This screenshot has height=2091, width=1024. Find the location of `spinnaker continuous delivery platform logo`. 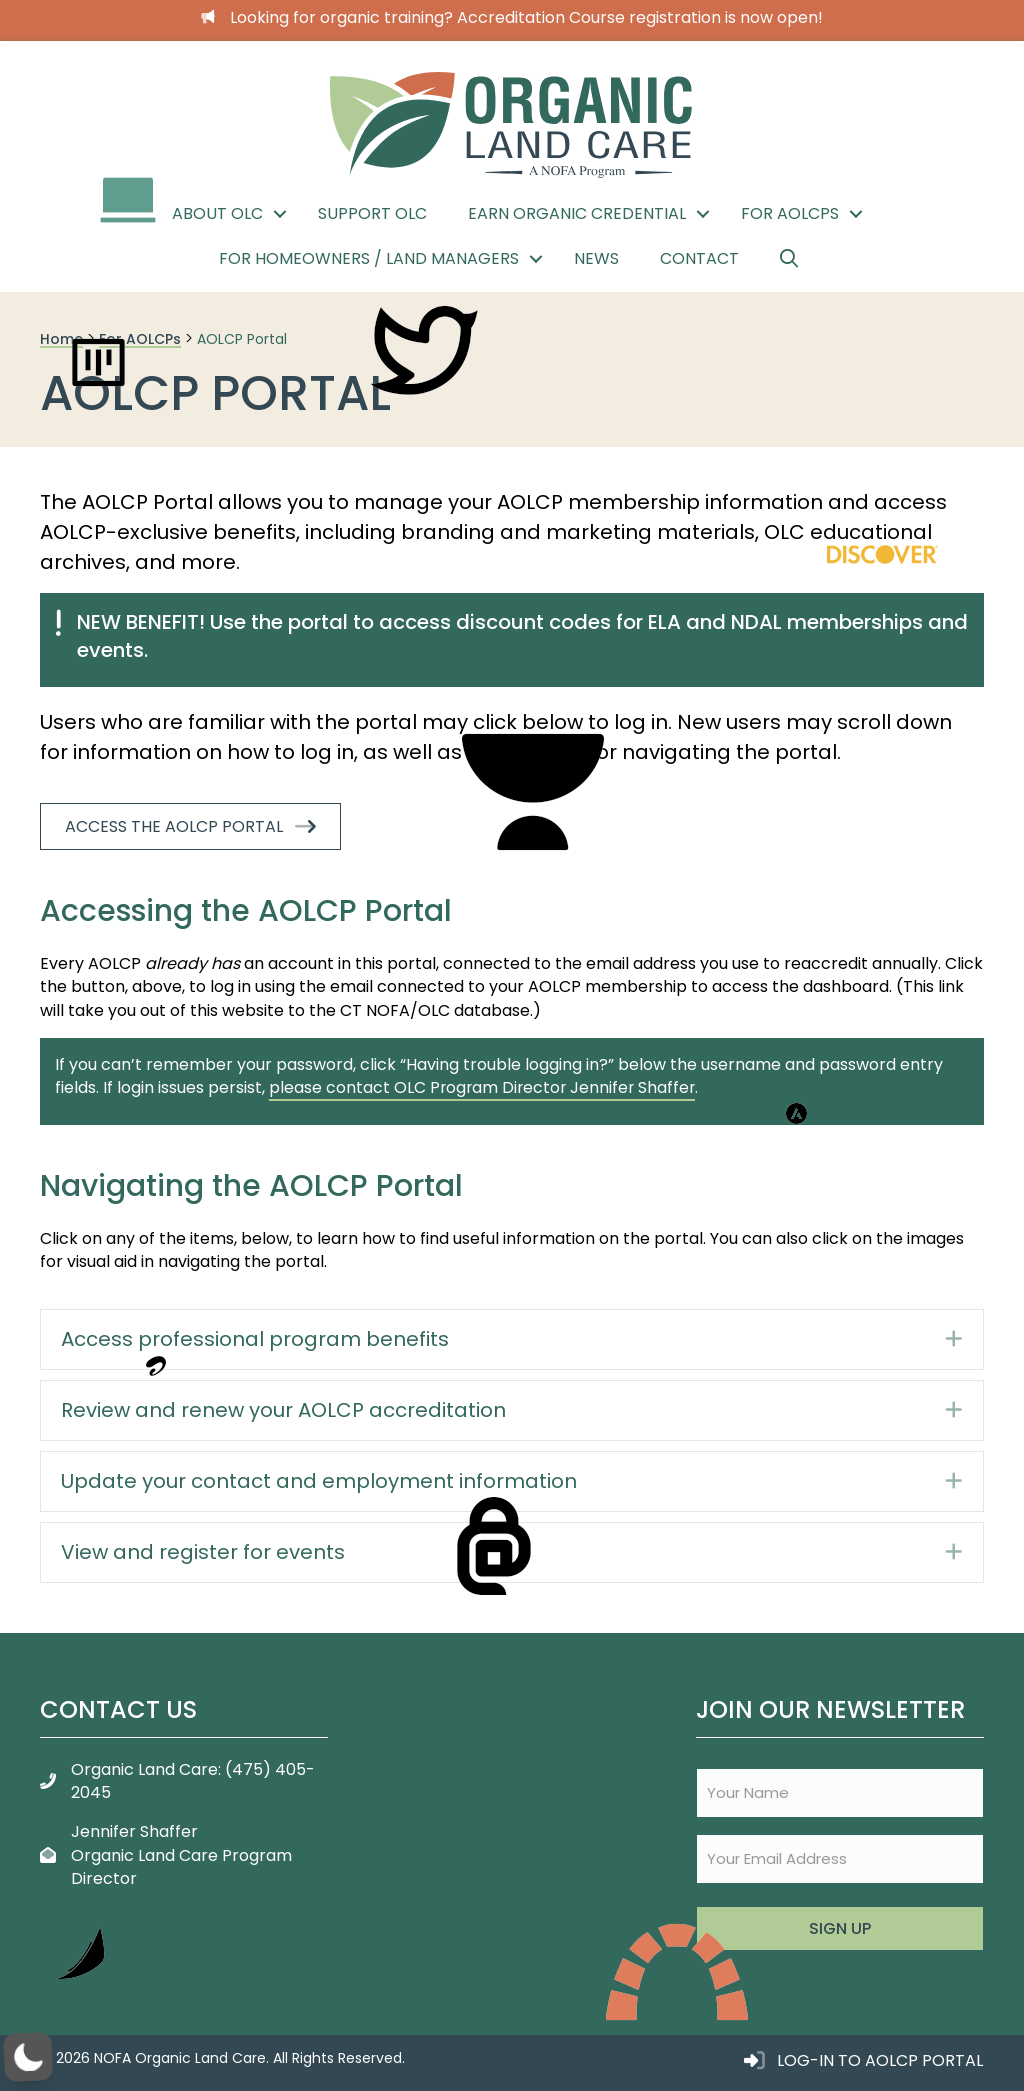

spinnaker continuous delivery platform logo is located at coordinates (80, 1953).